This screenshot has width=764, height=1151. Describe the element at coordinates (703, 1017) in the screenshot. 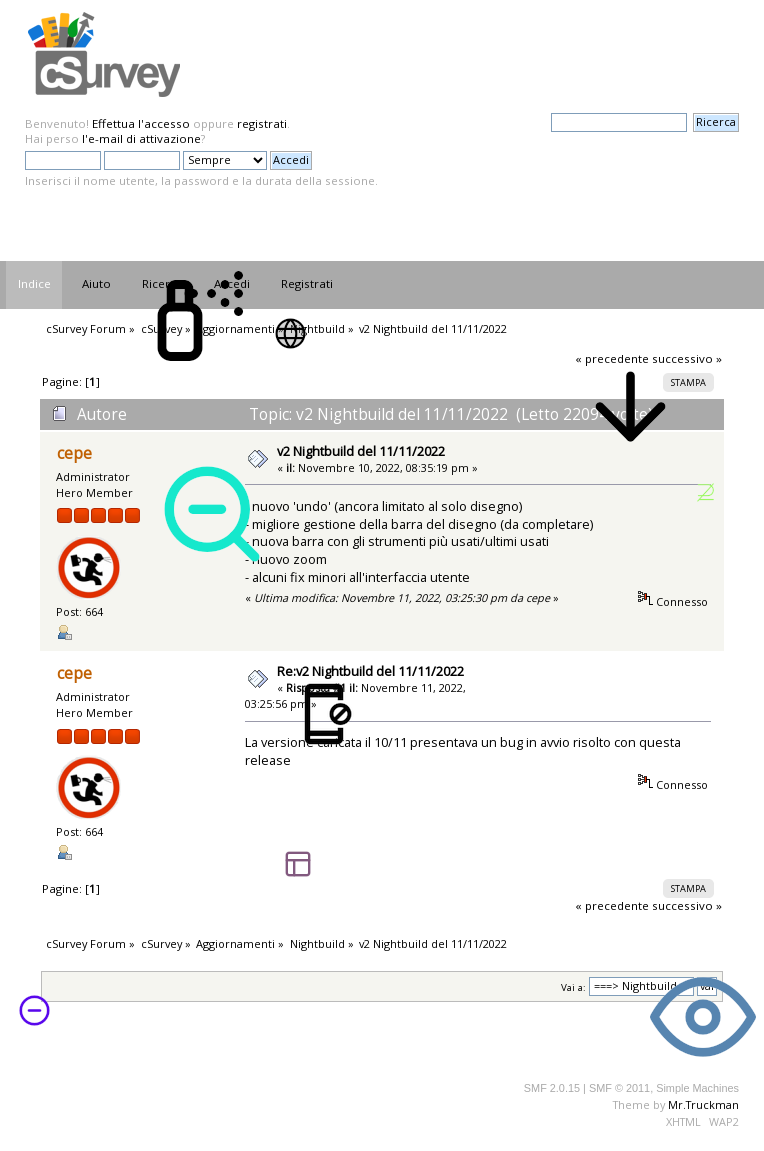

I see `view or preview content` at that location.